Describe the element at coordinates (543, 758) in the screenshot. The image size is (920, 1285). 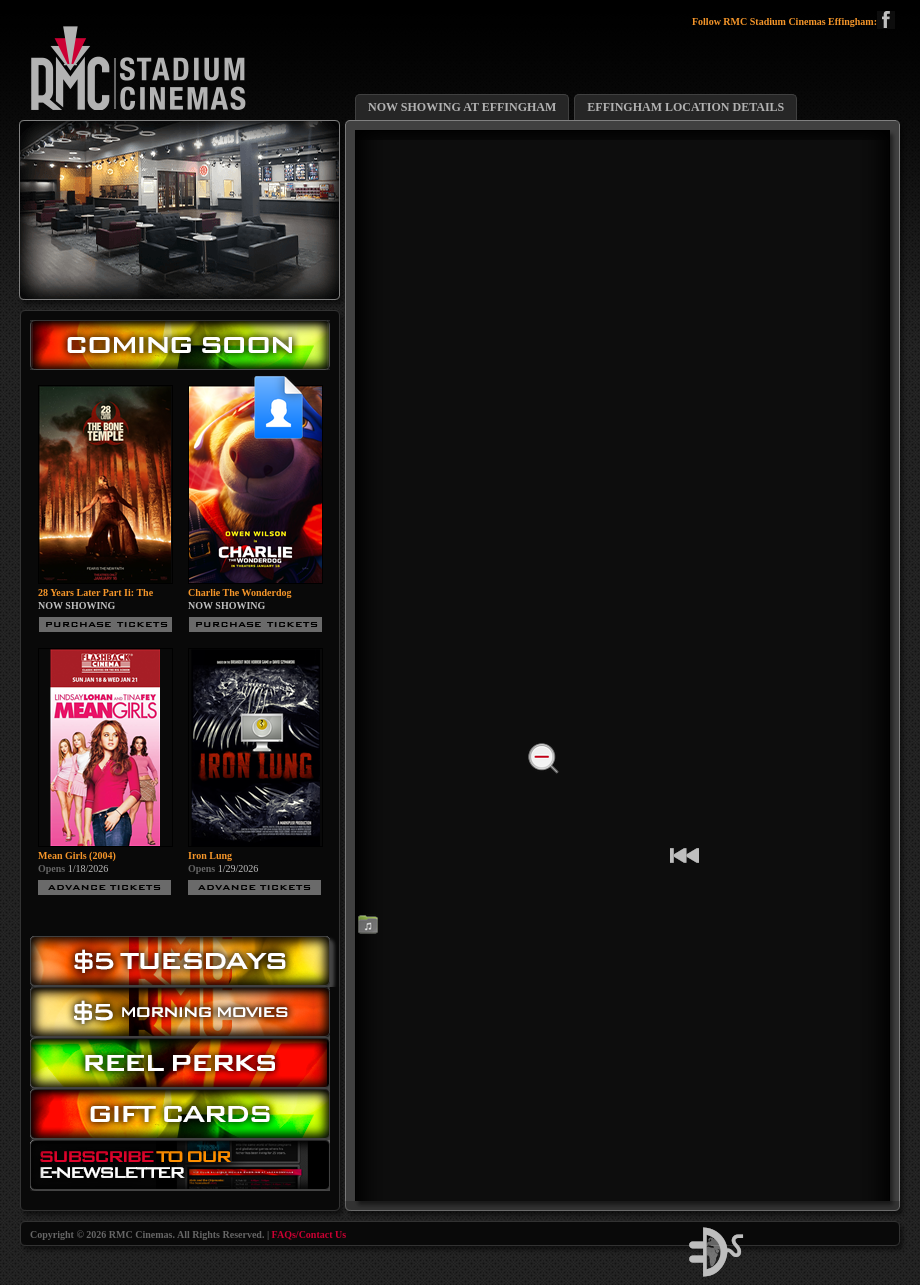
I see `zoom out of the current view` at that location.